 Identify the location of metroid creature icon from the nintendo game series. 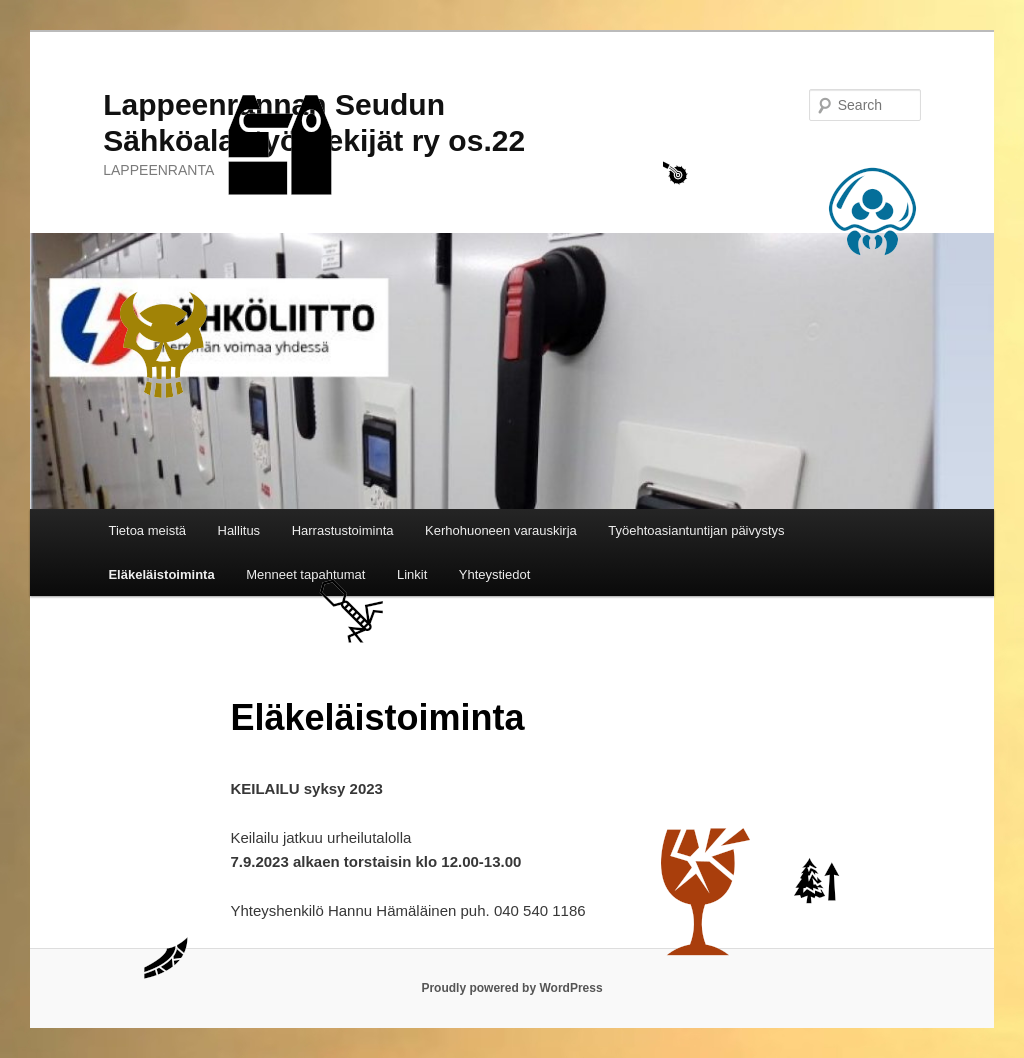
(872, 211).